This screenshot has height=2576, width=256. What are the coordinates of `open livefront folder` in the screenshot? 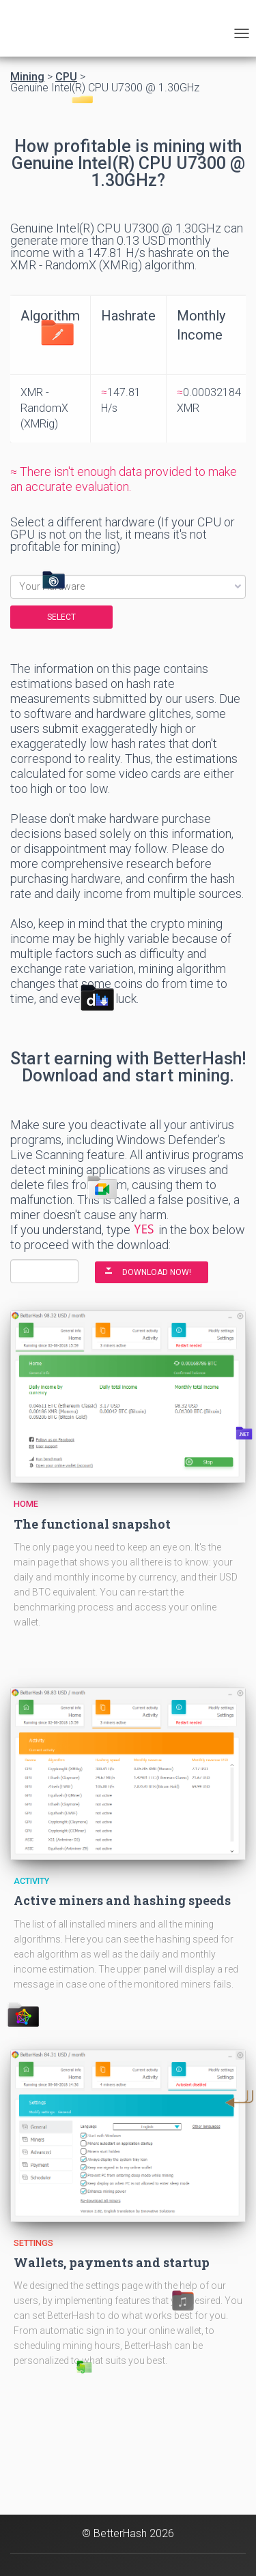 It's located at (82, 95).